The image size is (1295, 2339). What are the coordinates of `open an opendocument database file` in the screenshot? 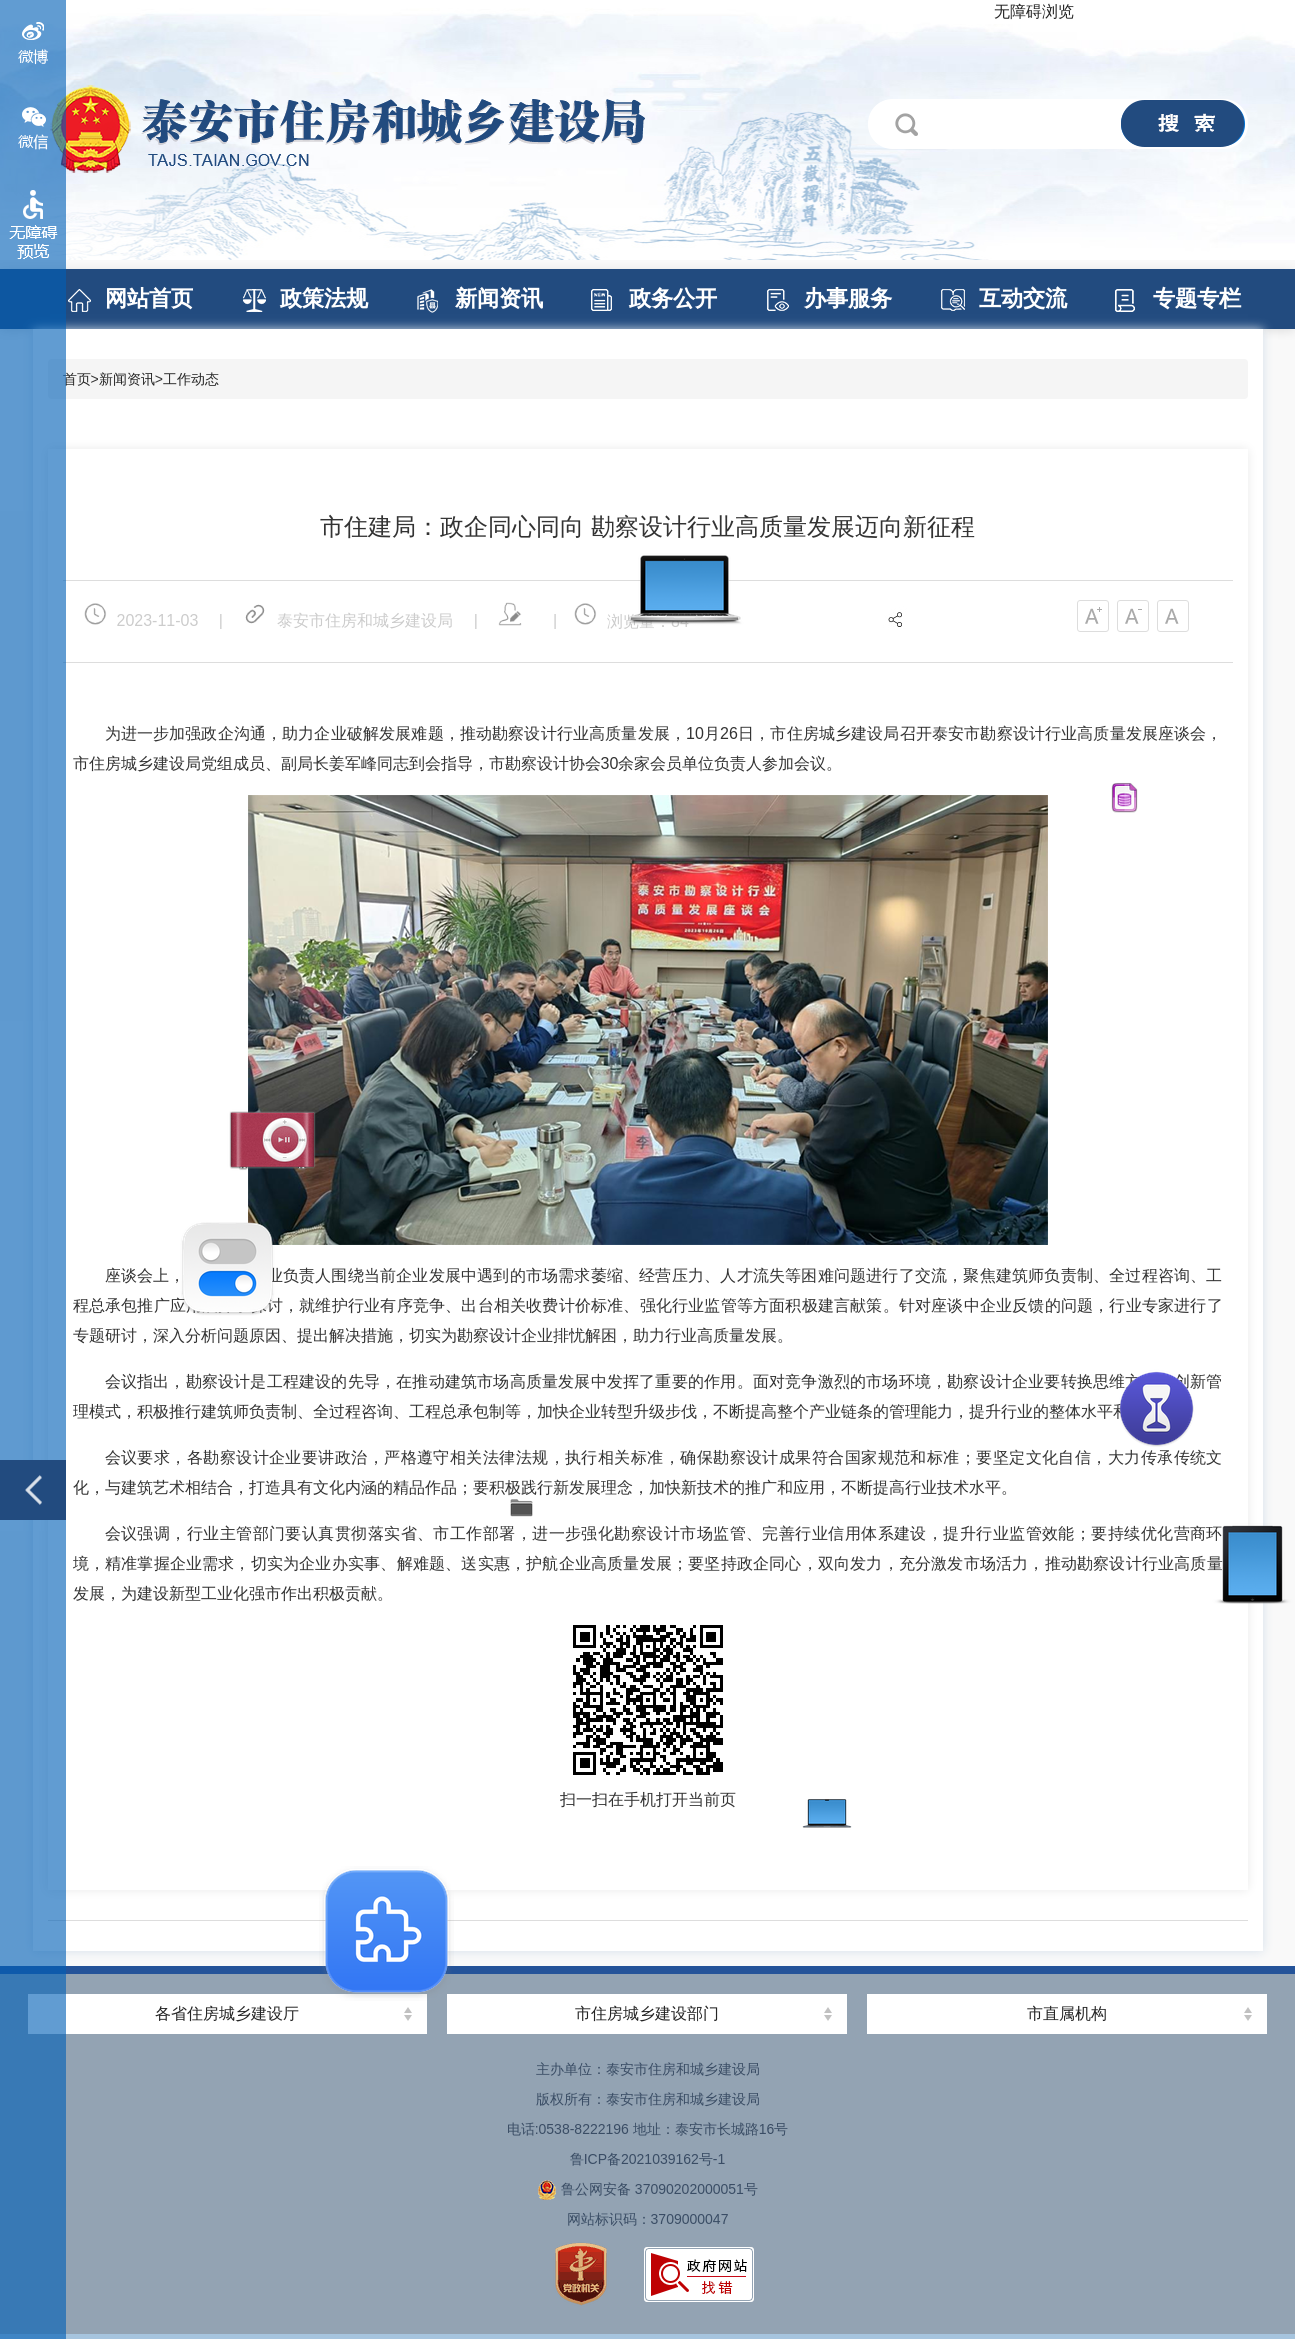 It's located at (1124, 797).